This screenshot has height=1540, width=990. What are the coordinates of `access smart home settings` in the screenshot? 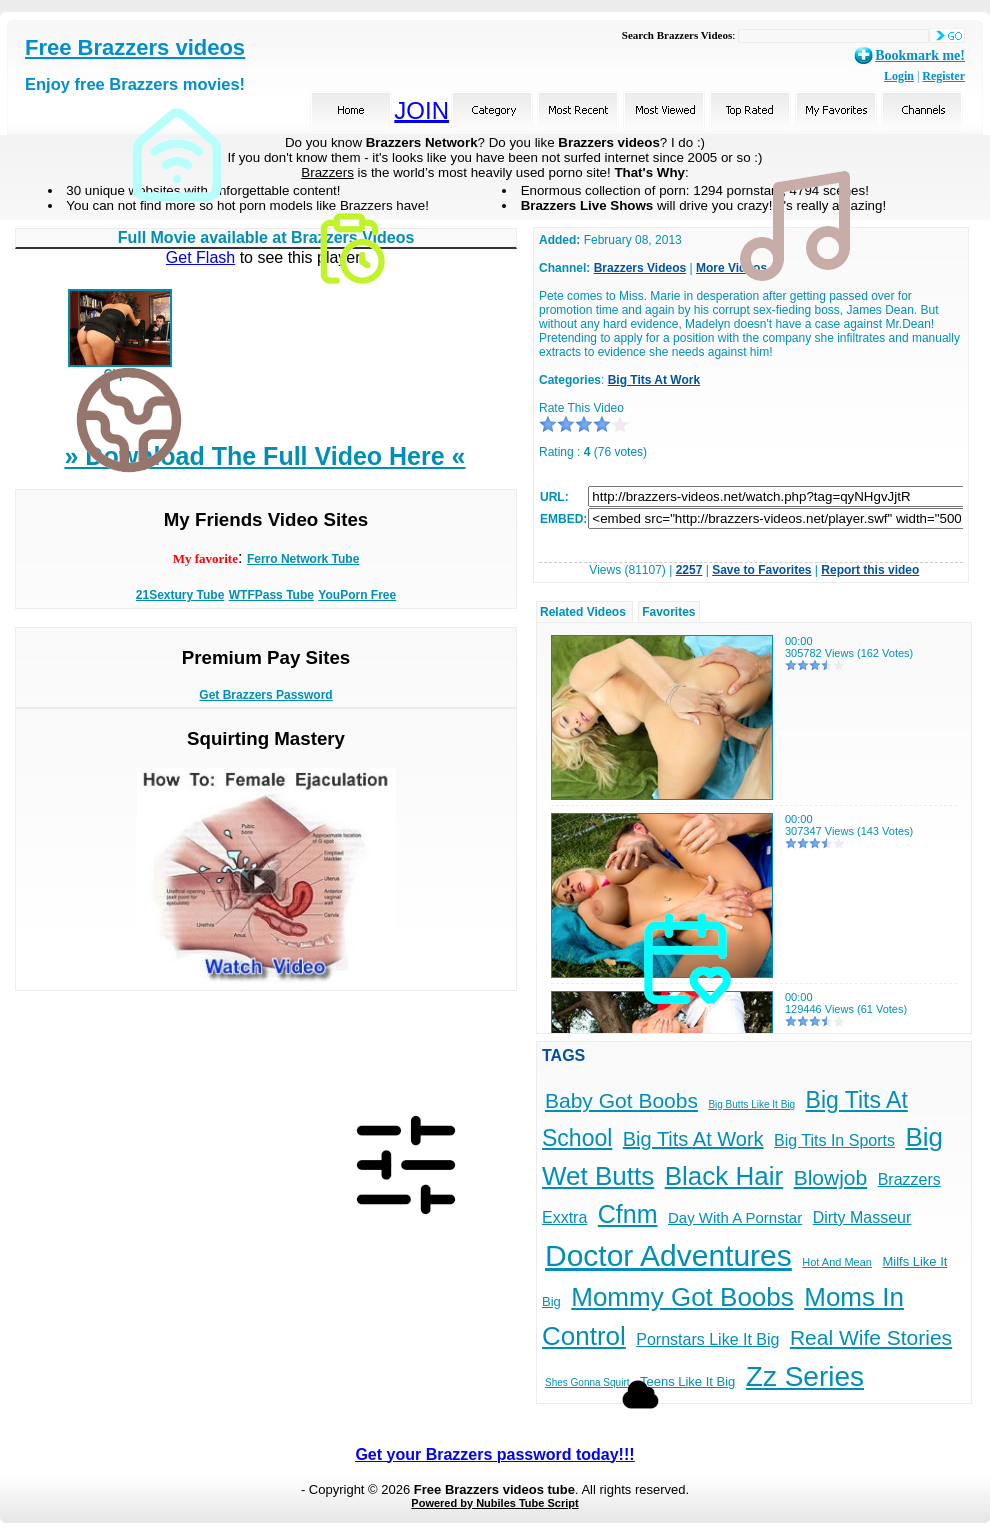 It's located at (177, 157).